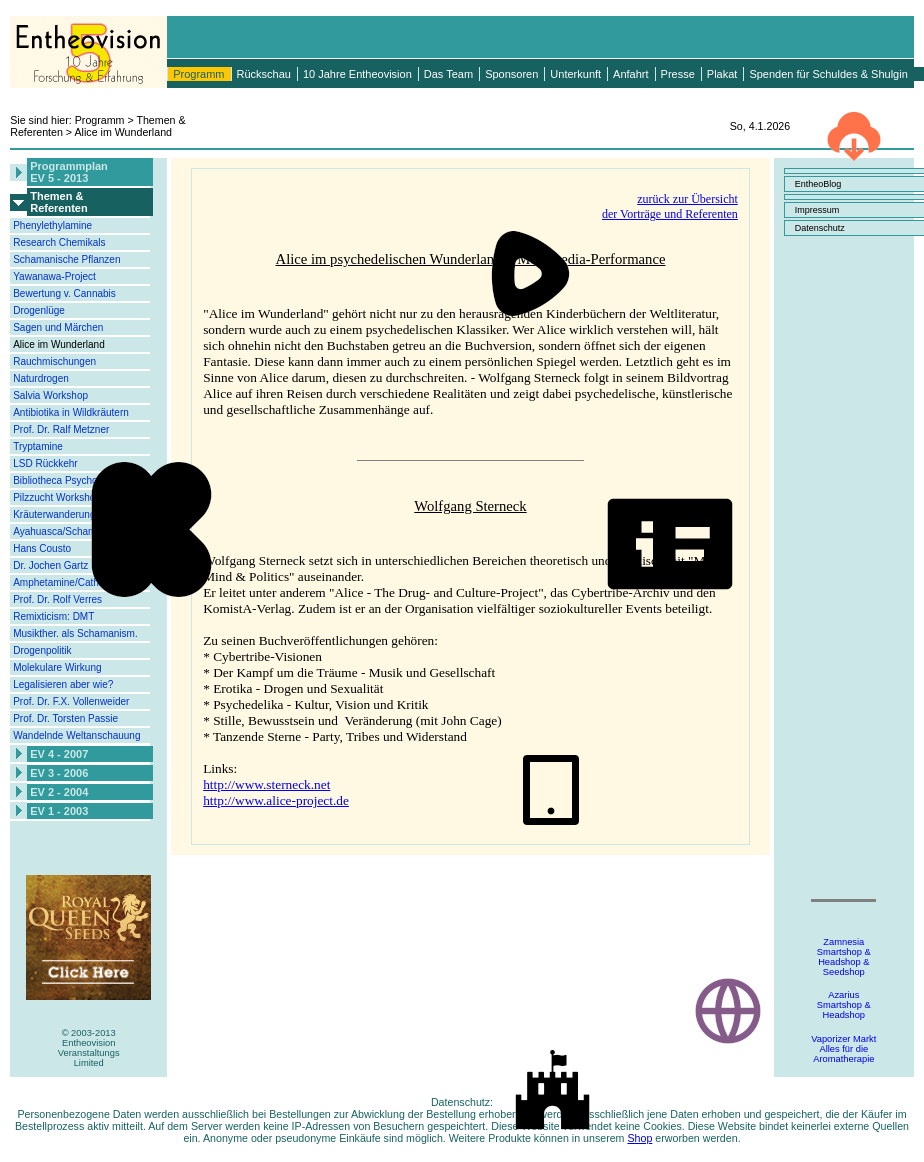  What do you see at coordinates (728, 1011) in the screenshot?
I see `switch to global or international settings` at bounding box center [728, 1011].